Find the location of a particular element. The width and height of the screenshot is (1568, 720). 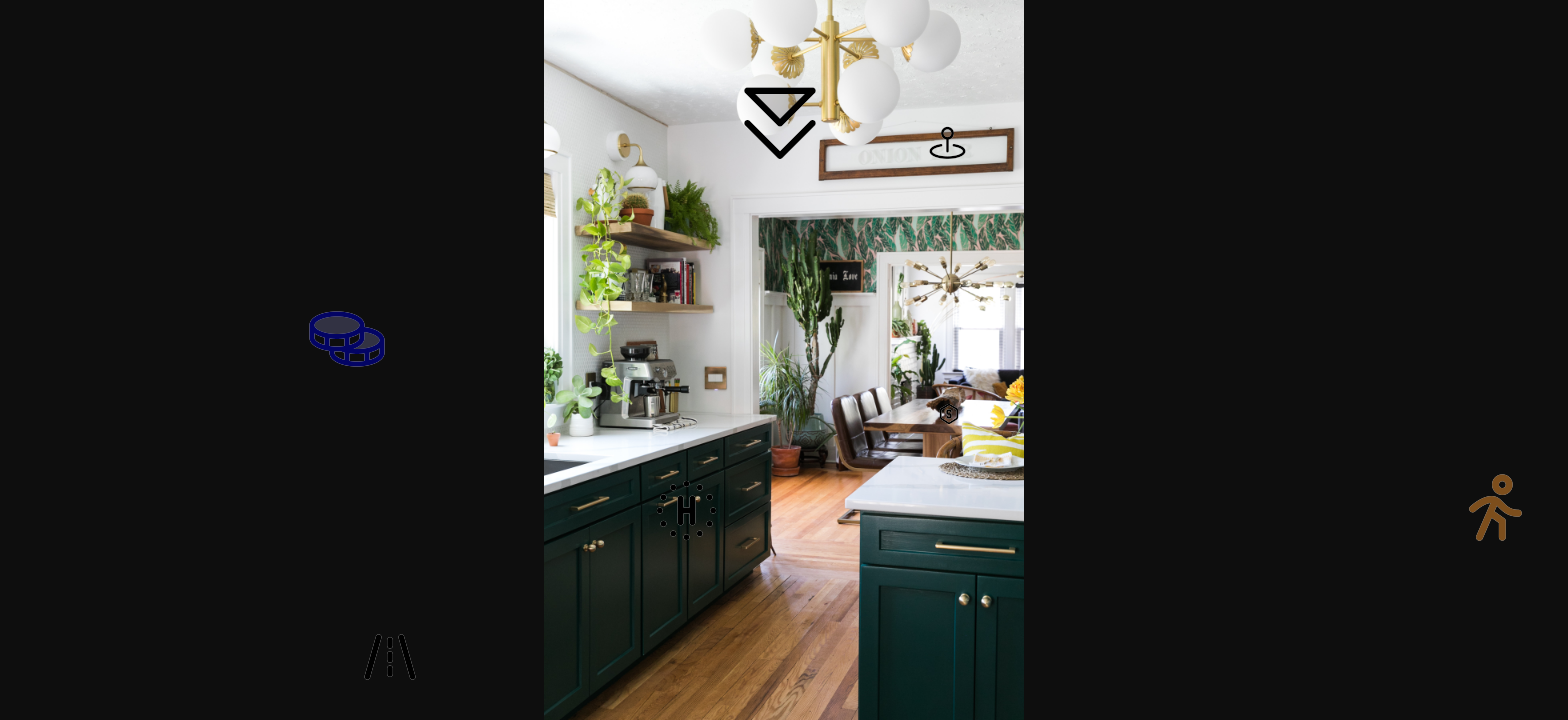

view directions or navigation is located at coordinates (390, 657).